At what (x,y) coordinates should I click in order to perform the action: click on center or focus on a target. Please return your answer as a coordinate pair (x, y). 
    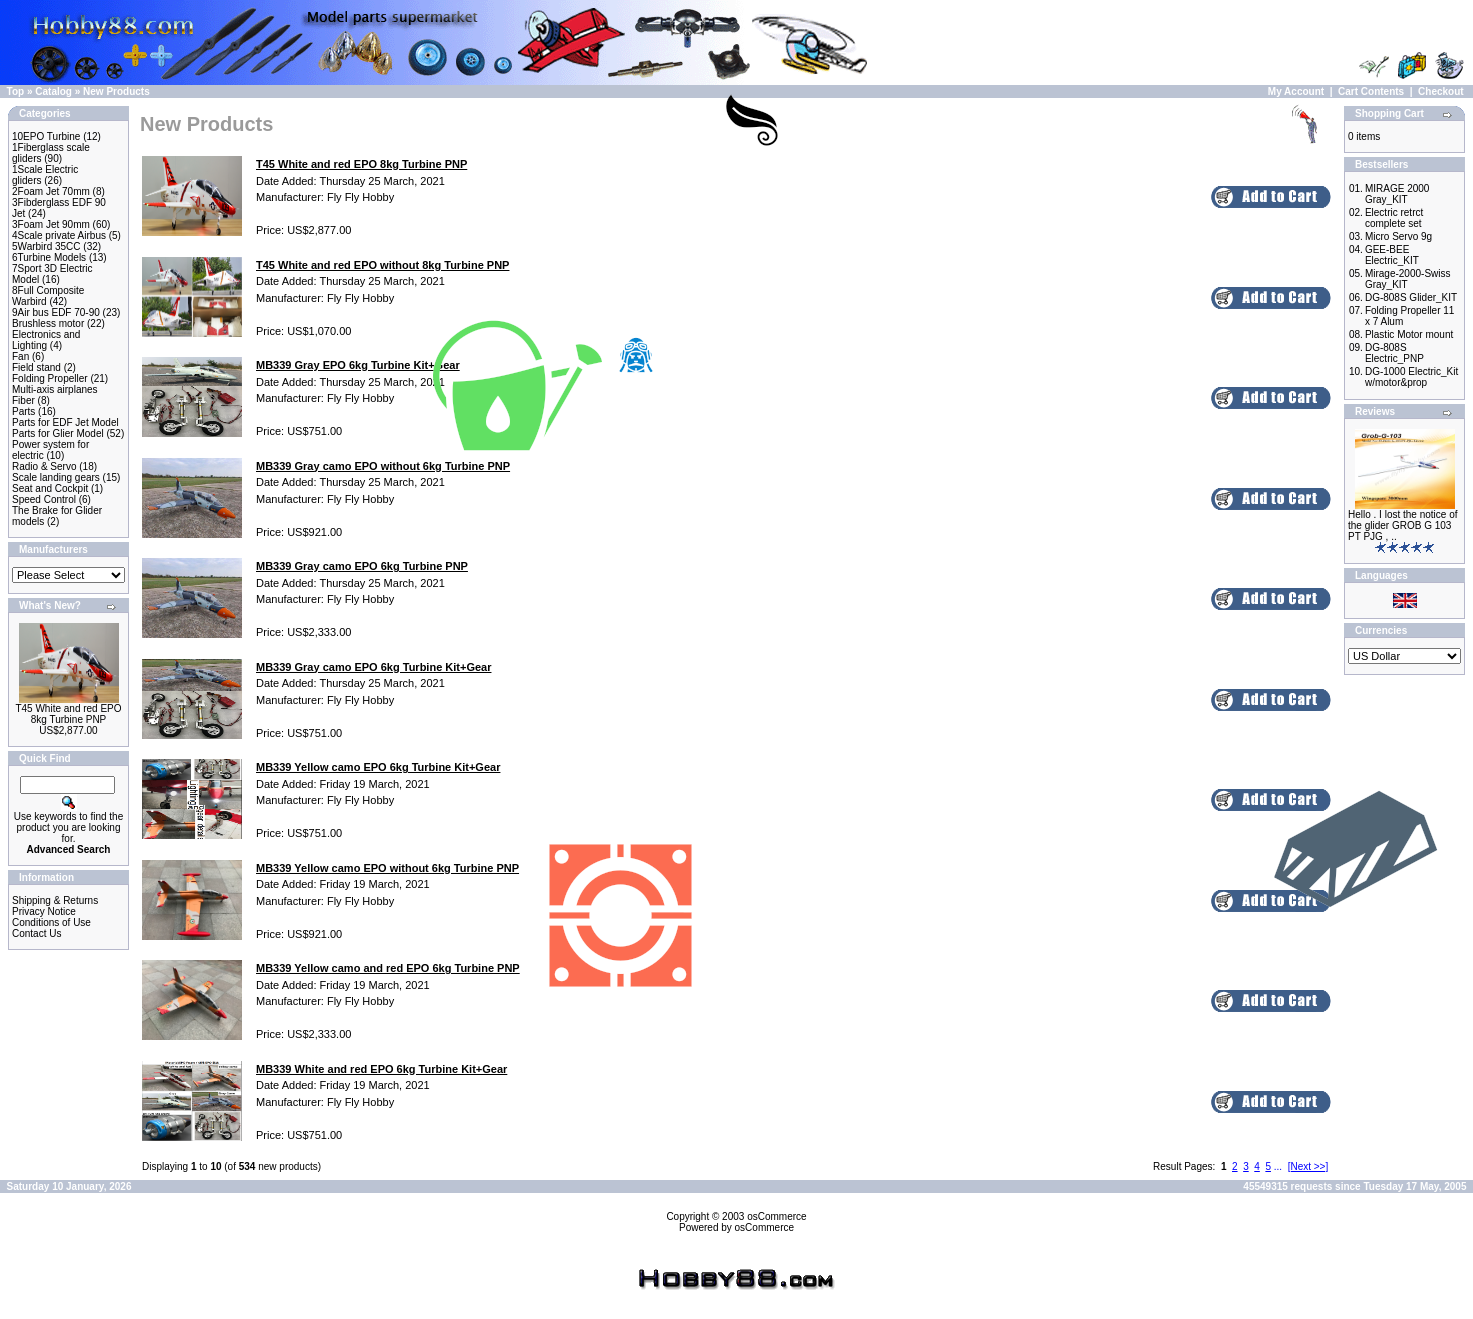
    Looking at the image, I should click on (620, 915).